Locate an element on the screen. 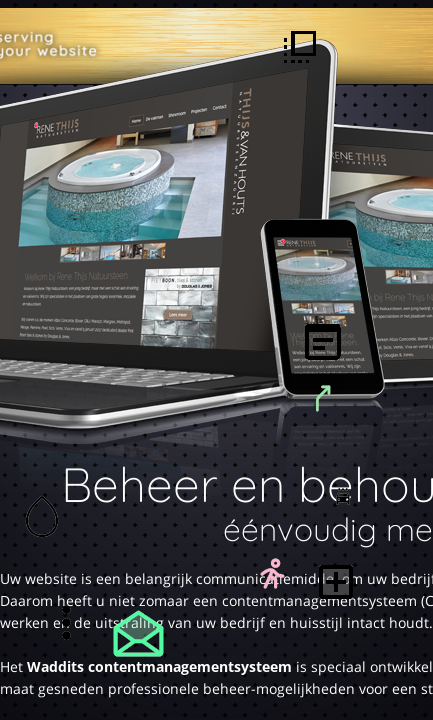 Image resolution: width=433 pixels, height=720 pixels. find nearby car wash locations is located at coordinates (343, 496).